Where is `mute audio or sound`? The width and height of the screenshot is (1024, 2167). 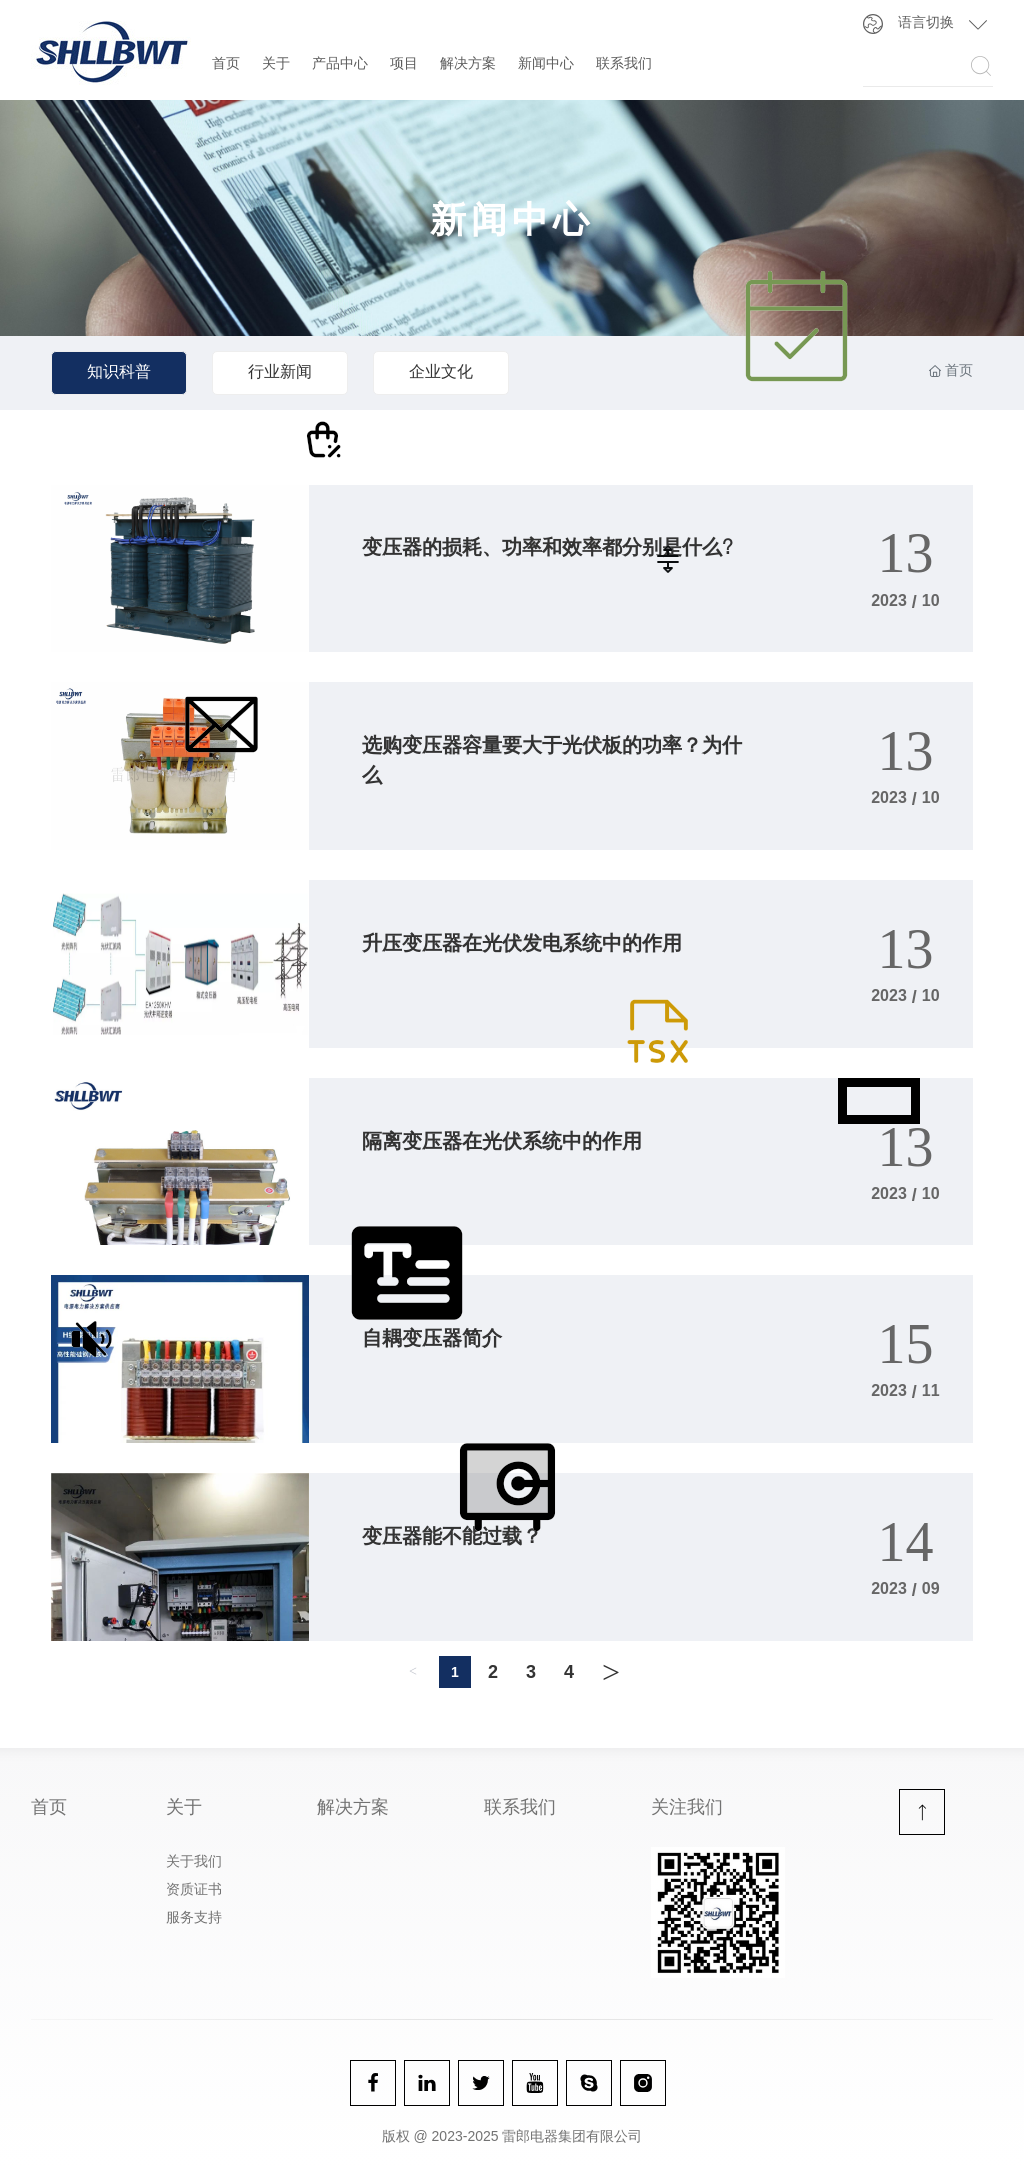
mute audio or sound is located at coordinates (91, 1339).